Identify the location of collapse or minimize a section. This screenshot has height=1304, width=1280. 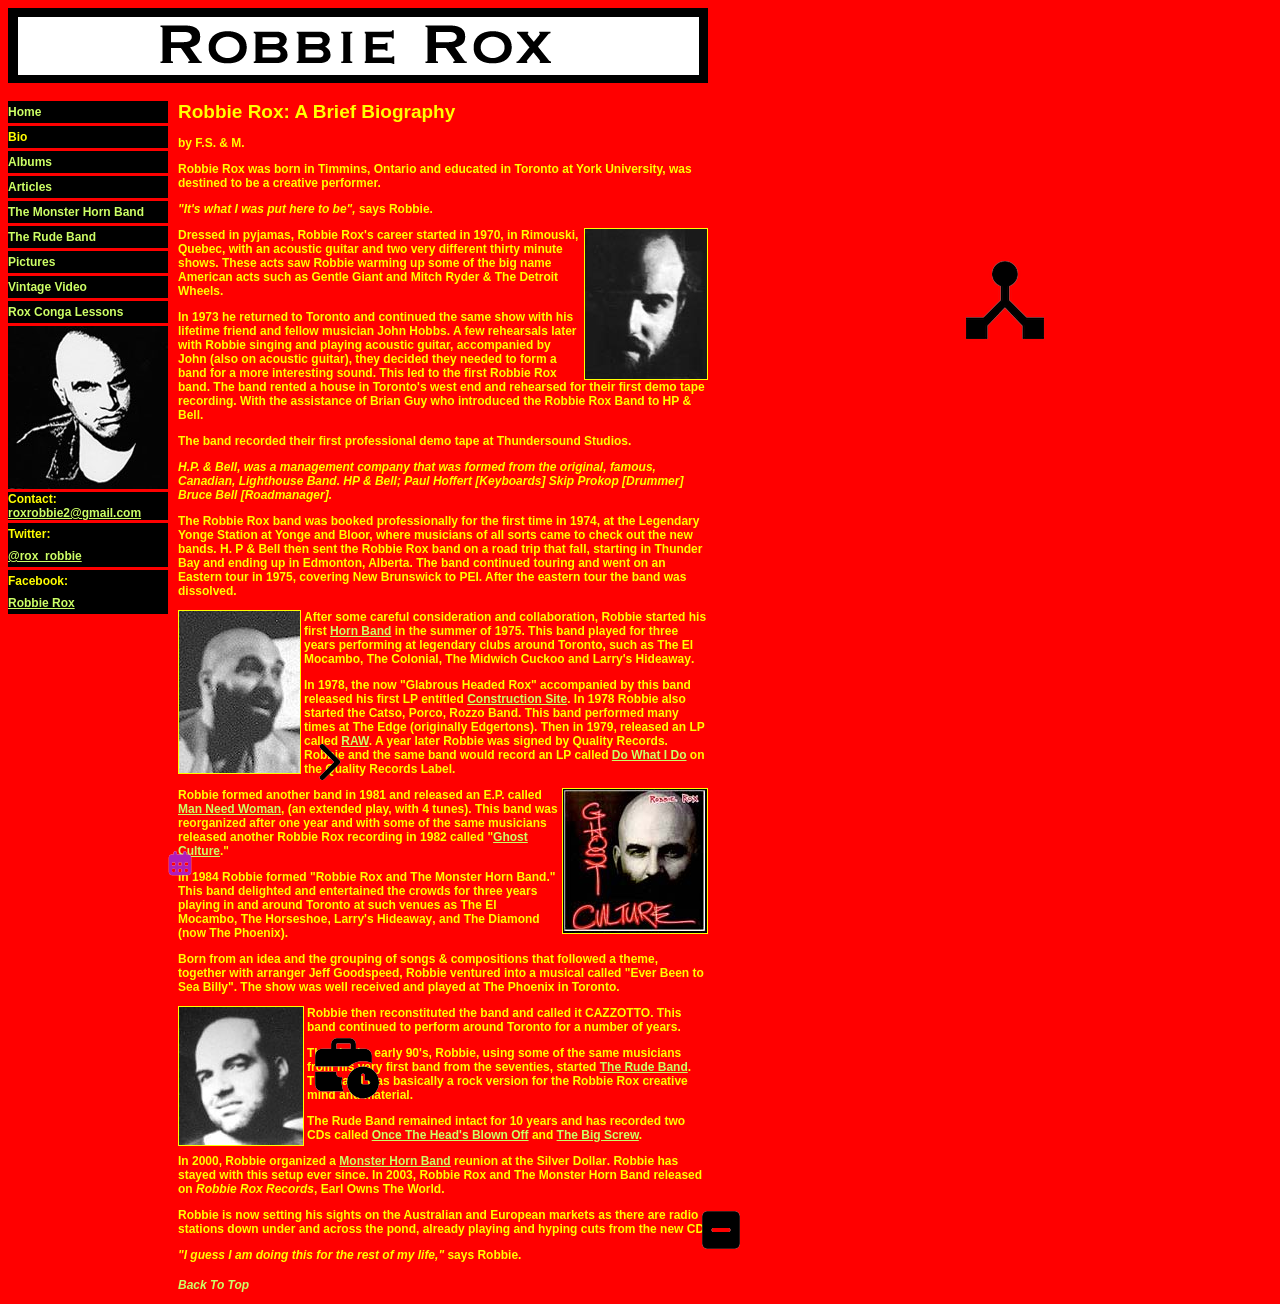
(721, 1230).